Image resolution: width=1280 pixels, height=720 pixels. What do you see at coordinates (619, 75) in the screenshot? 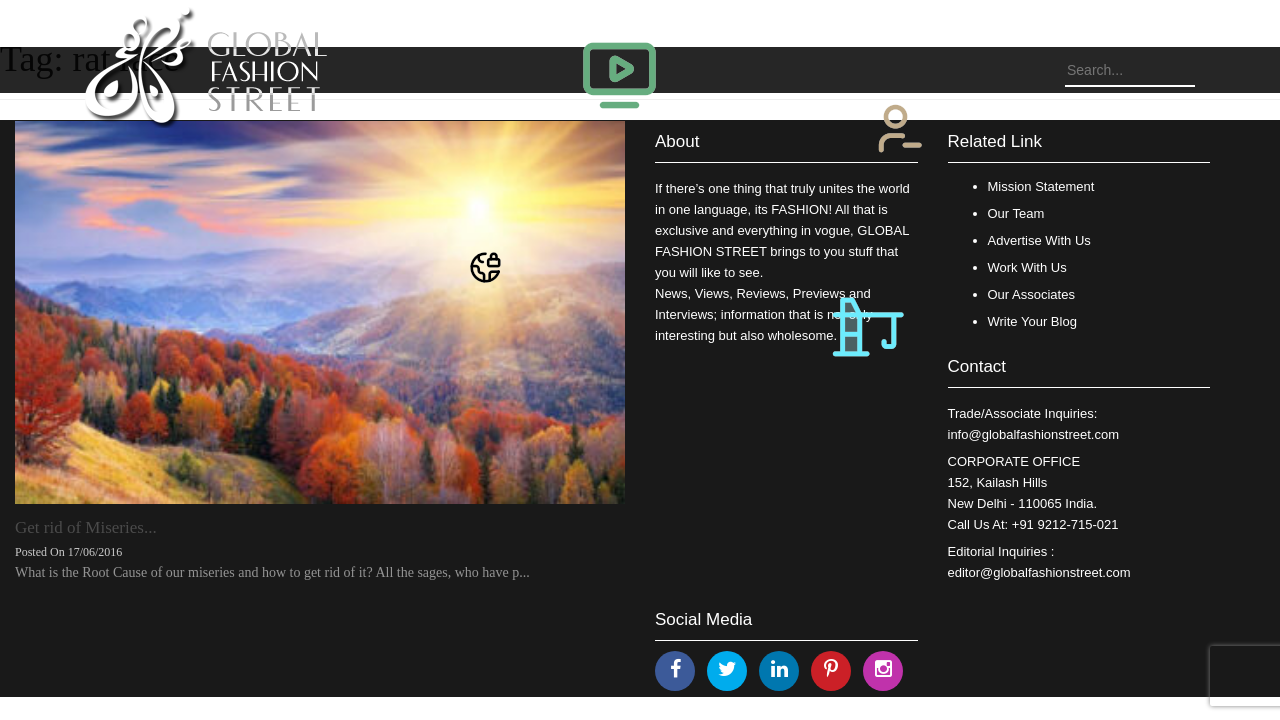
I see `play video or stream content on TV` at bounding box center [619, 75].